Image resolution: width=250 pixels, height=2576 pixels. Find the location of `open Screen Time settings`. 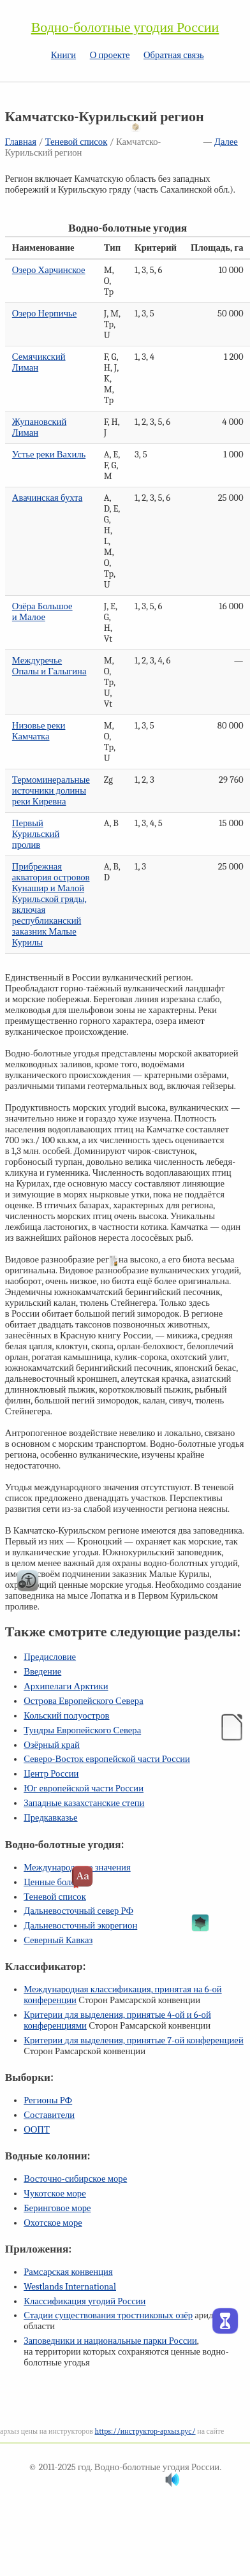

open Screen Time settings is located at coordinates (225, 2321).